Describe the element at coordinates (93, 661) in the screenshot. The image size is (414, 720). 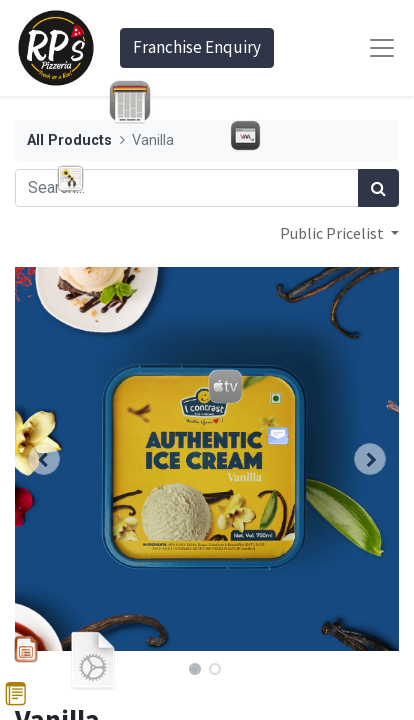
I see `a batch file or executable script` at that location.